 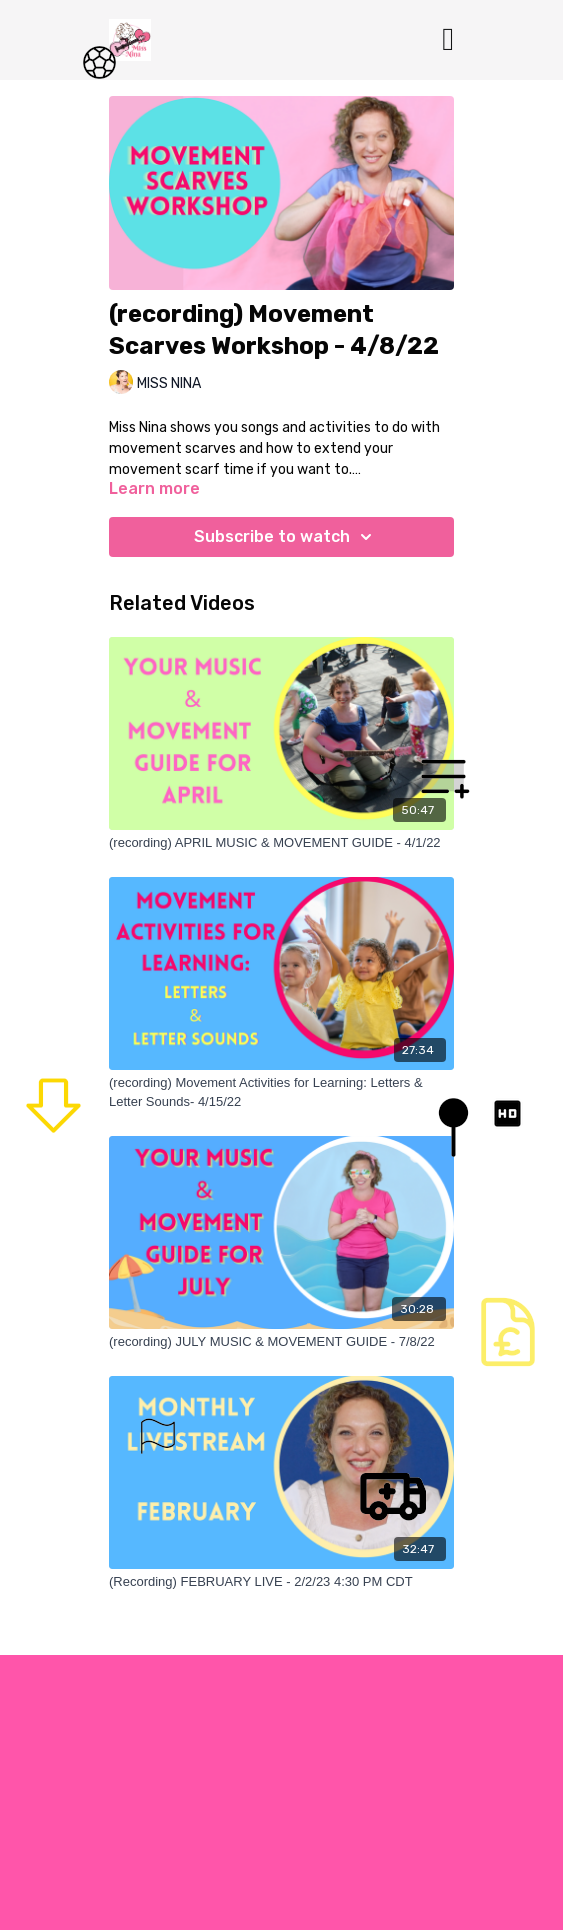 What do you see at coordinates (453, 1127) in the screenshot?
I see `mark a location on the map` at bounding box center [453, 1127].